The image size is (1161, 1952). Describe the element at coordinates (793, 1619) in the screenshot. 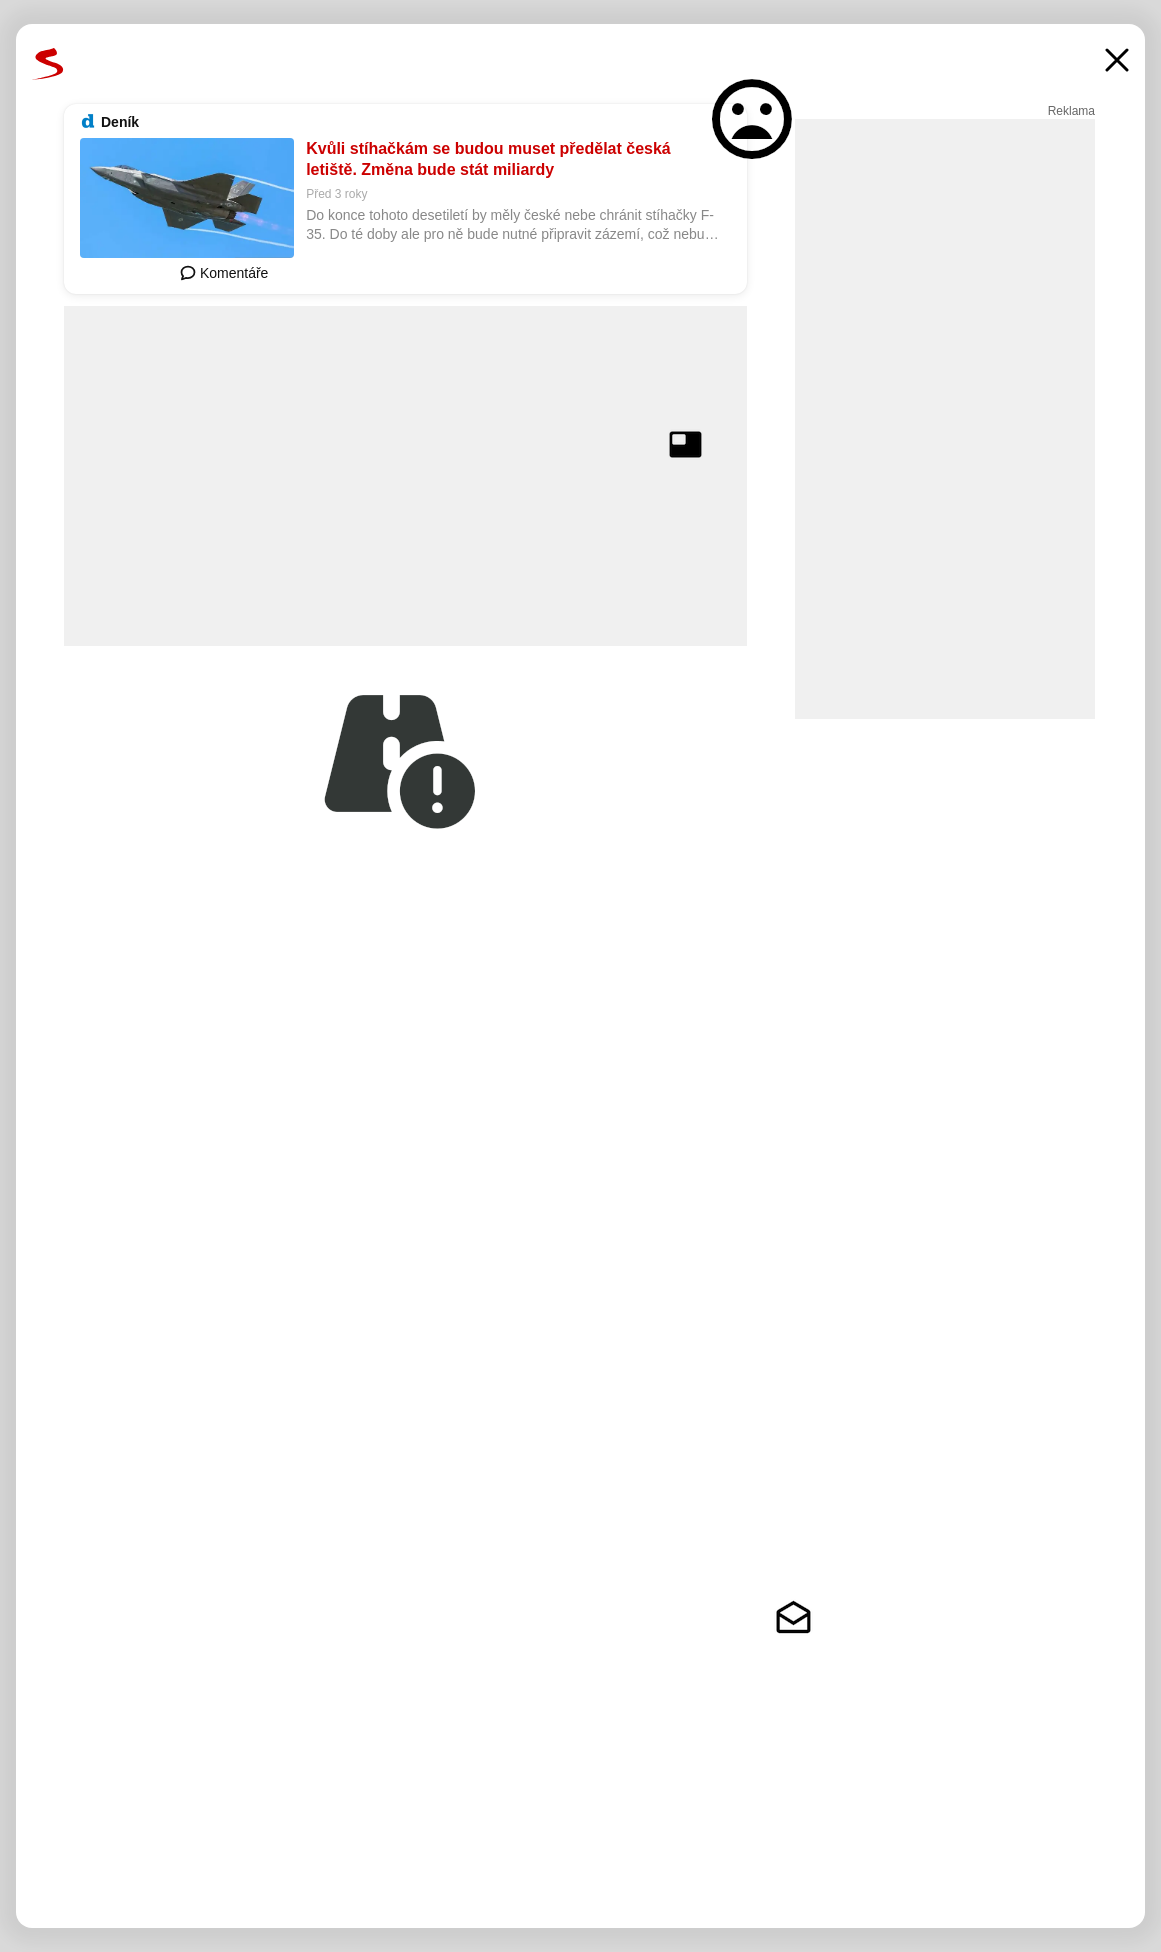

I see `view draft messages` at that location.